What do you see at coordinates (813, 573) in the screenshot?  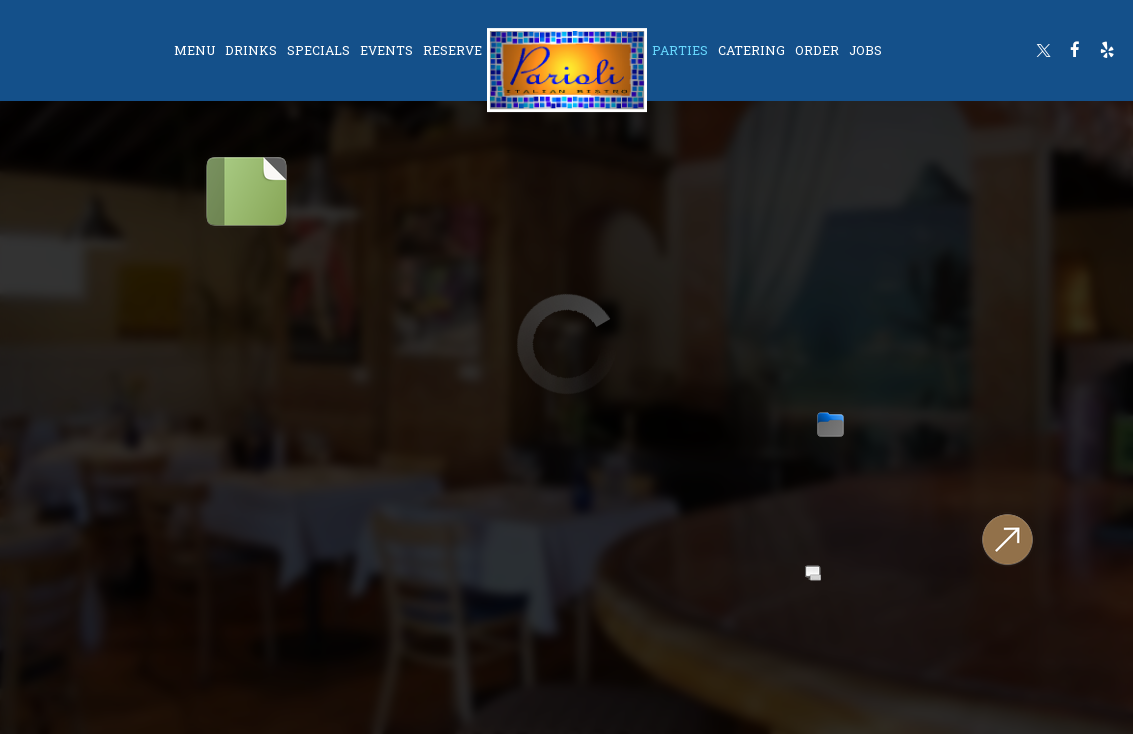 I see `access computer or desktop settings` at bounding box center [813, 573].